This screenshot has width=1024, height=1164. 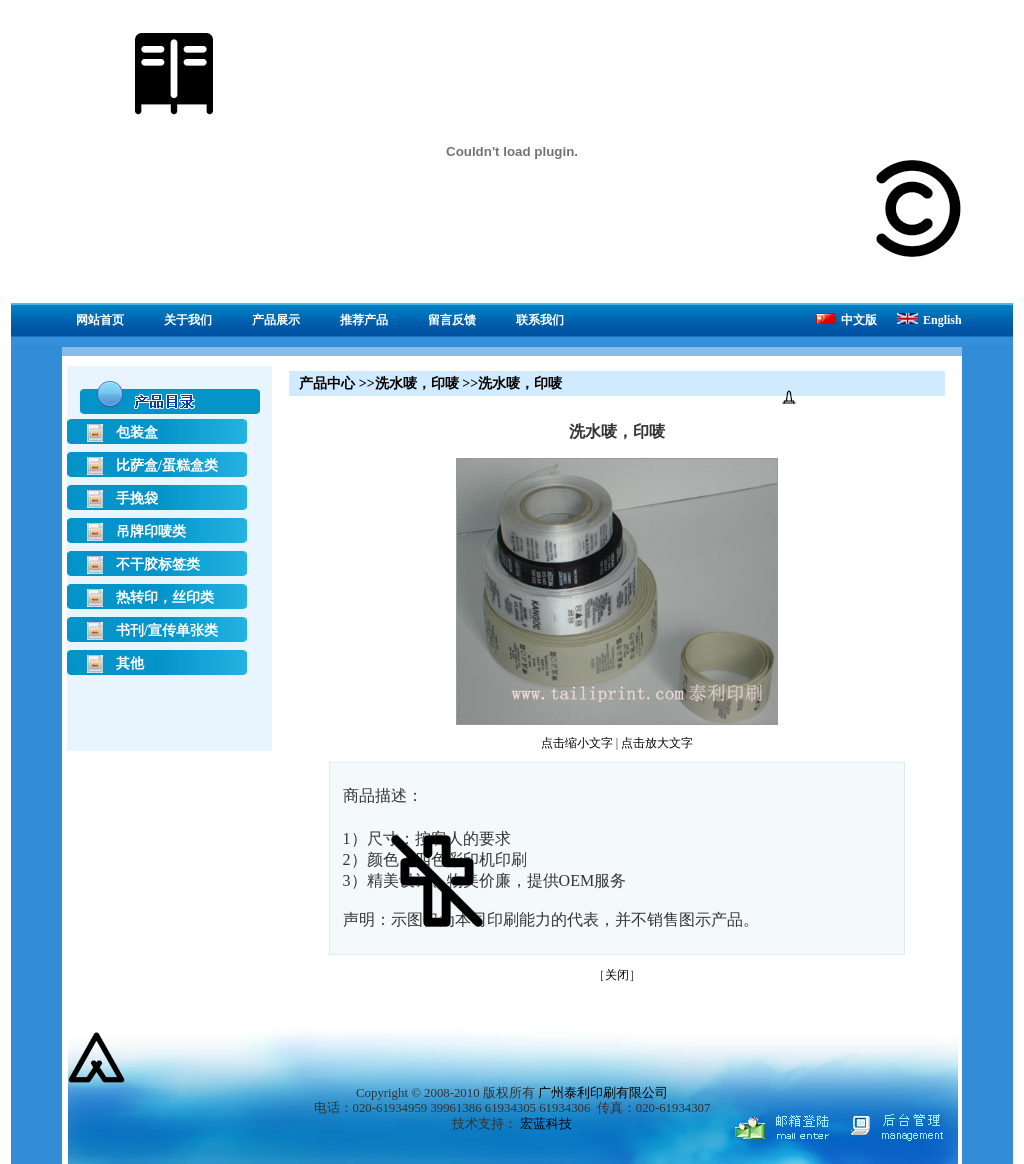 What do you see at coordinates (96, 1057) in the screenshot?
I see `view camping or outdoor accommodation options` at bounding box center [96, 1057].